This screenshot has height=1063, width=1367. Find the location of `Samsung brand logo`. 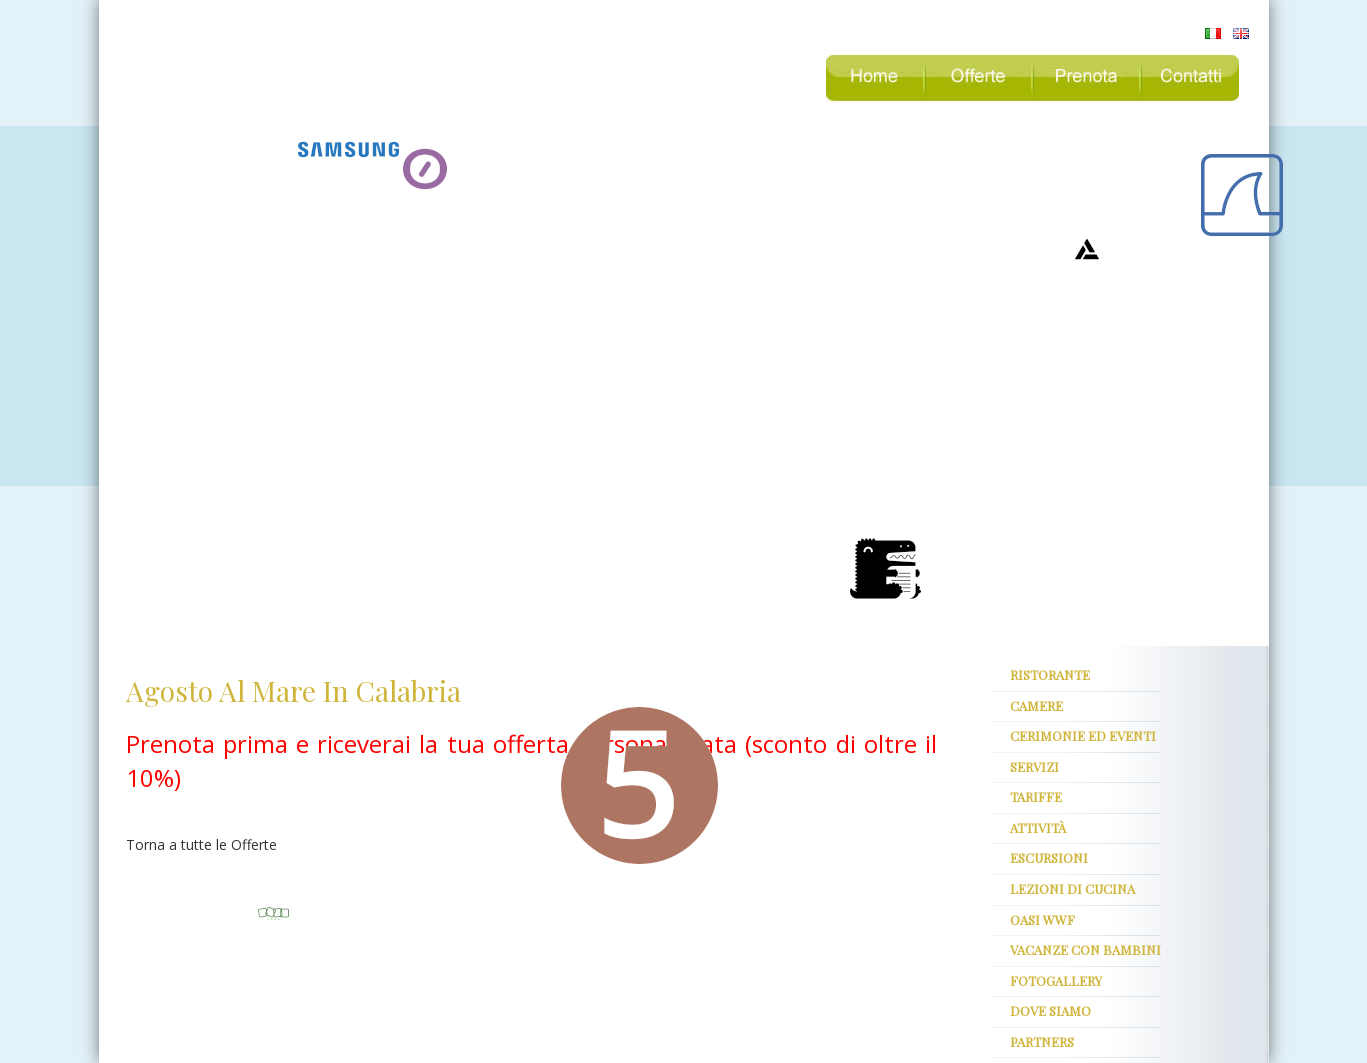

Samsung brand logo is located at coordinates (348, 149).